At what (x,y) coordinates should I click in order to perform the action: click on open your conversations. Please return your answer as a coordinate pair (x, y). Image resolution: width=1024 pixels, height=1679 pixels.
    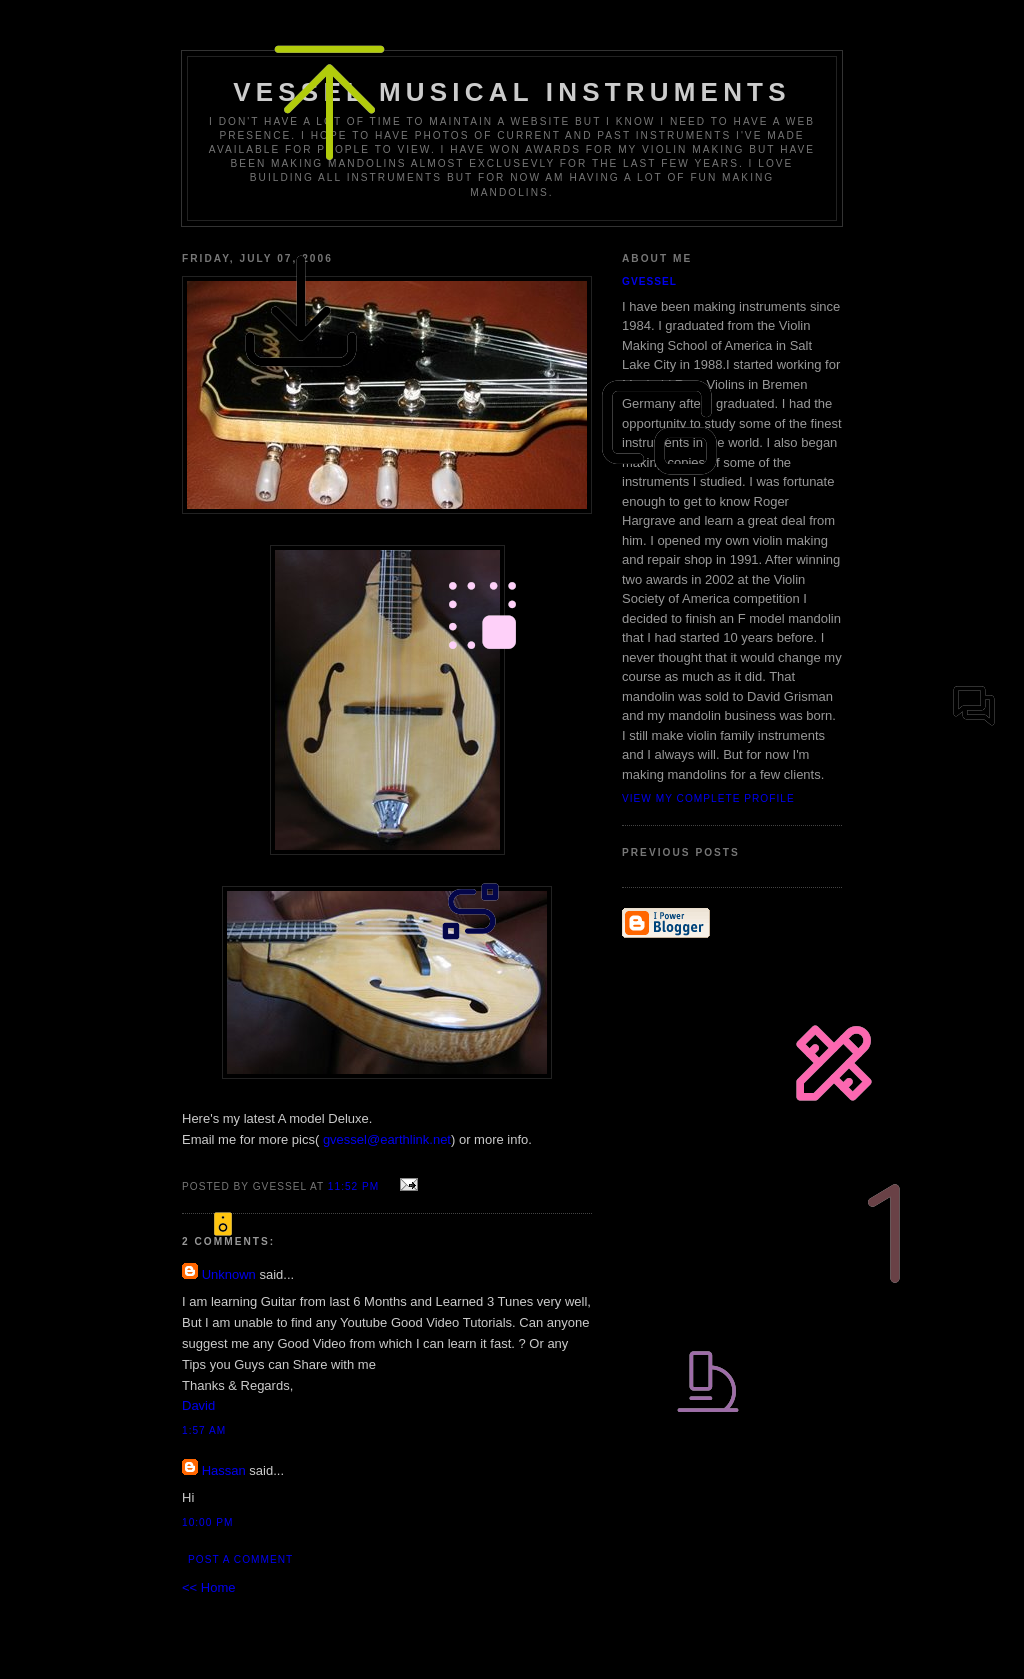
    Looking at the image, I should click on (974, 705).